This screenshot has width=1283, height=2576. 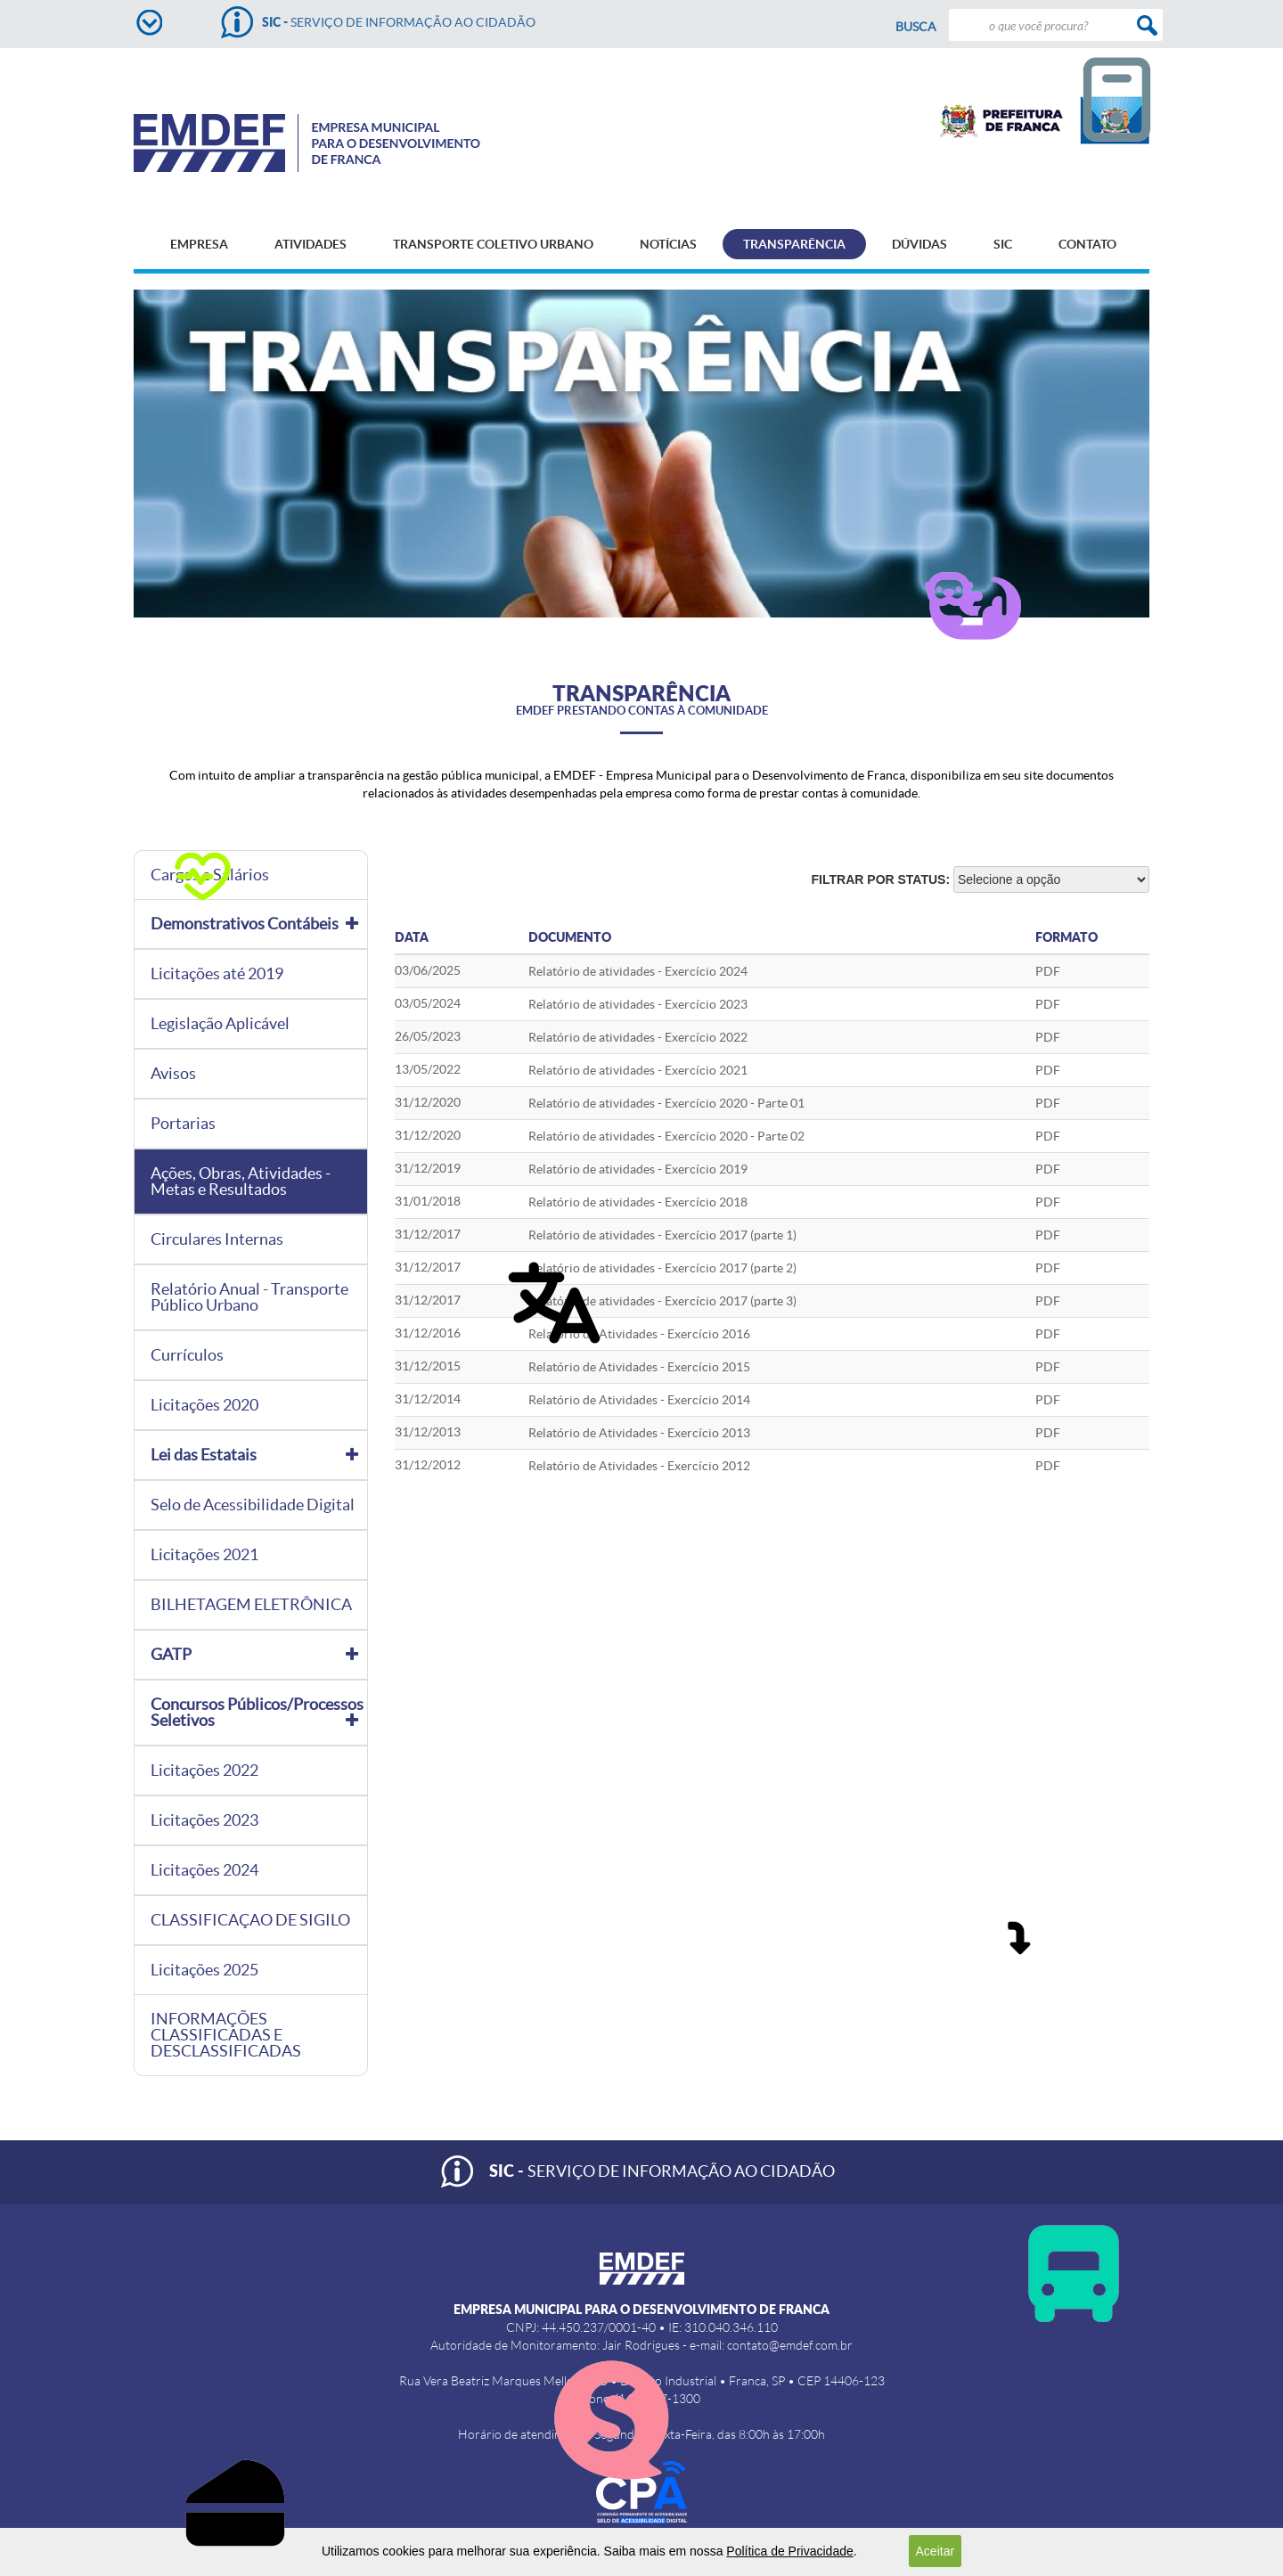 I want to click on otter mascot or brand logo, so click(x=973, y=606).